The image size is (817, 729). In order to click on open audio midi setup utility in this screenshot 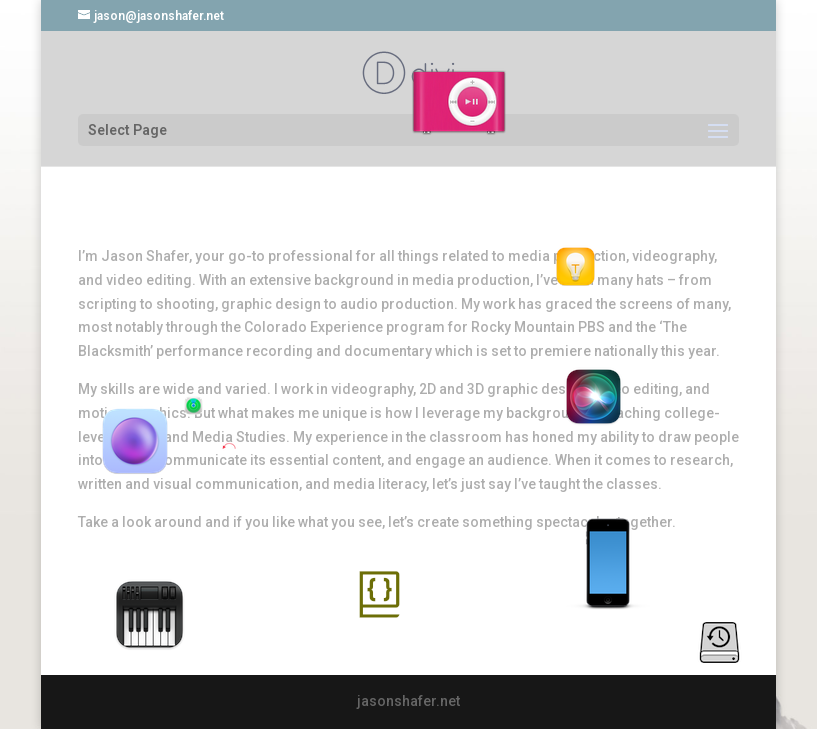, I will do `click(149, 614)`.